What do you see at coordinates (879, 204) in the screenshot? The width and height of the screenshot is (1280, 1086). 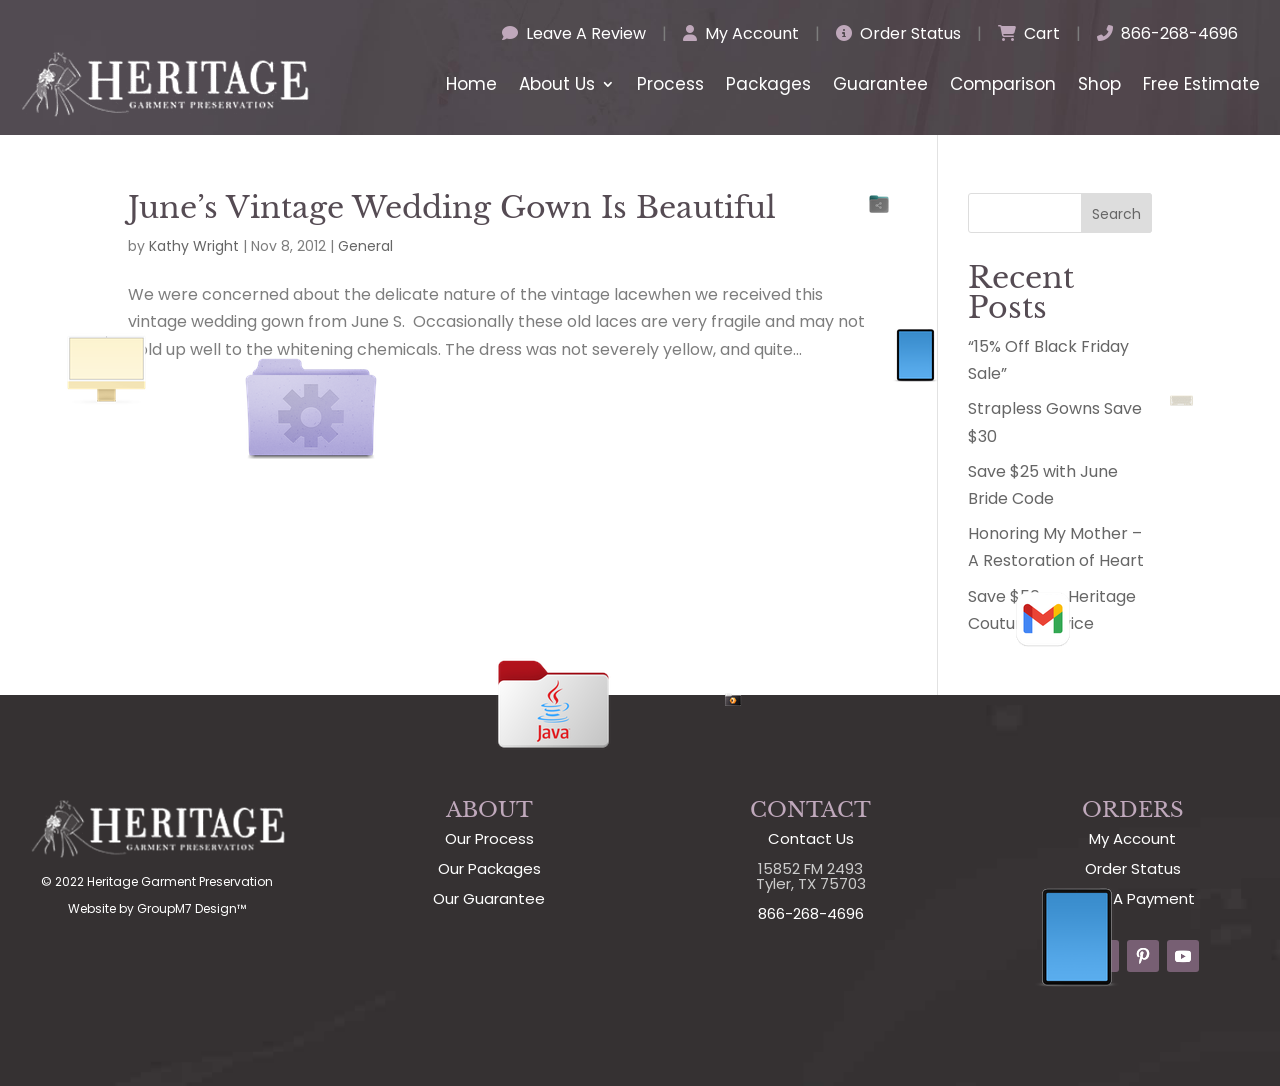 I see `open your public shared folder` at bounding box center [879, 204].